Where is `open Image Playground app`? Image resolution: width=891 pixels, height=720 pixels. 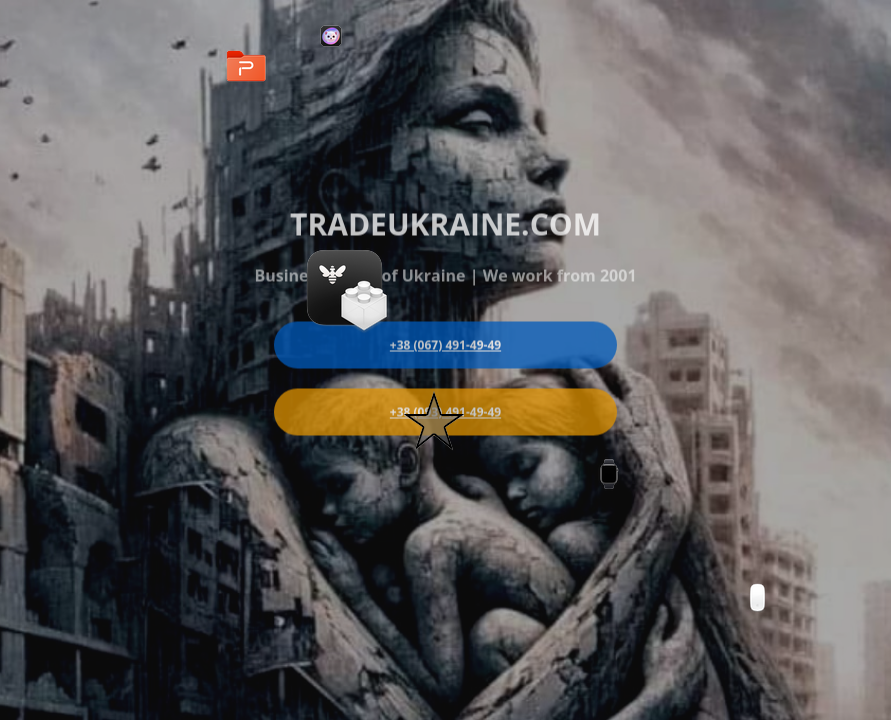
open Image Playground app is located at coordinates (331, 36).